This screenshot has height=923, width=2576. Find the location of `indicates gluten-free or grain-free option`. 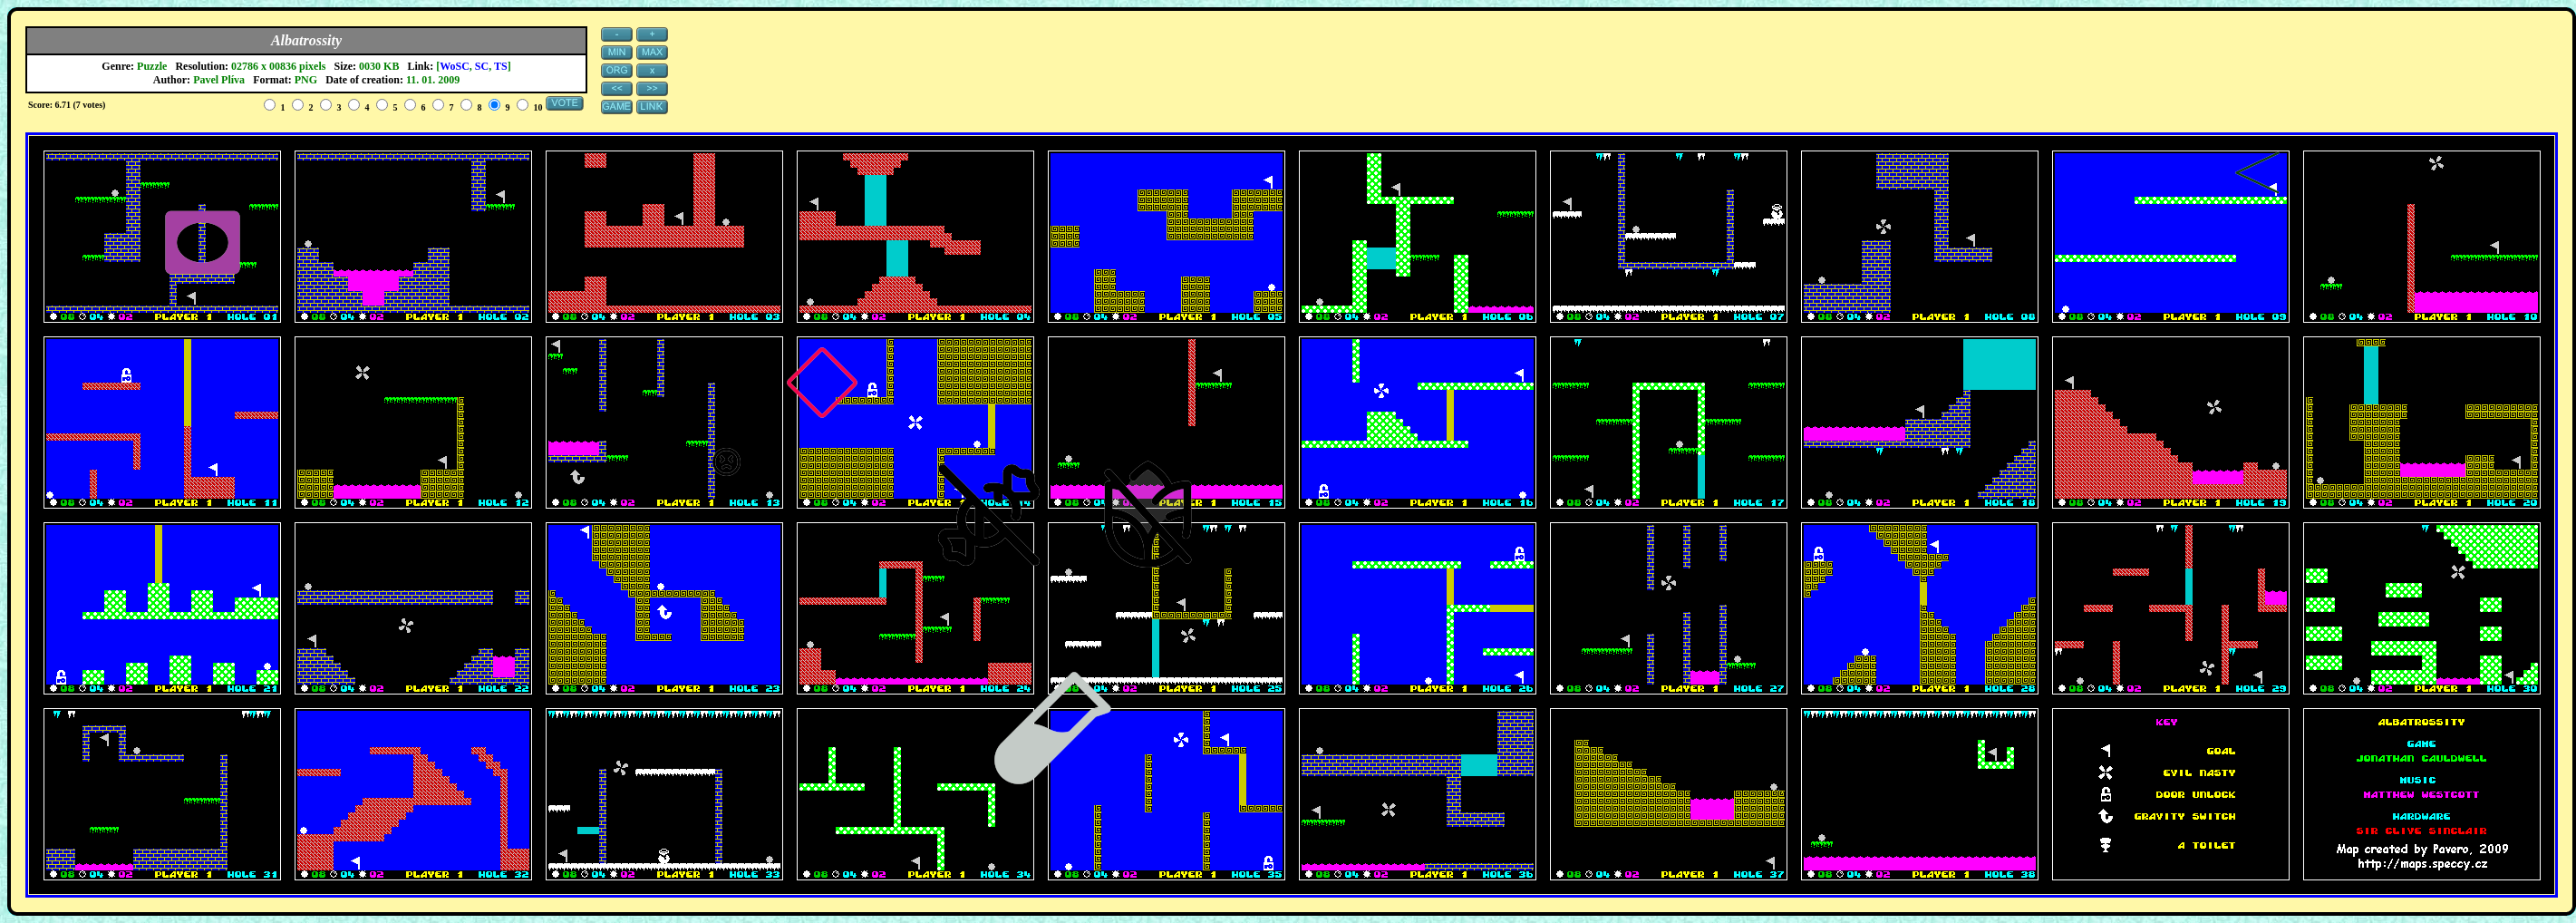

indicates gluten-free or grain-free option is located at coordinates (1148, 516).